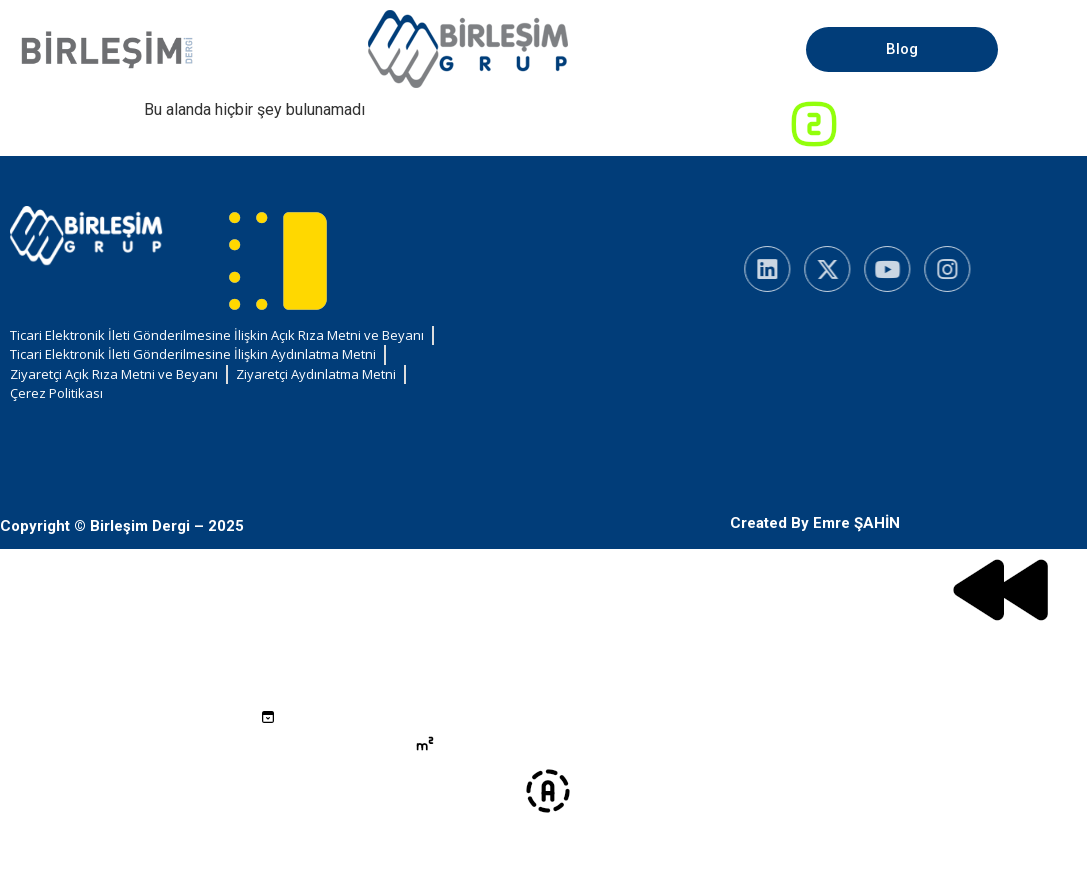 This screenshot has width=1087, height=877. I want to click on indicates step 2 in a multi-step process, so click(814, 124).